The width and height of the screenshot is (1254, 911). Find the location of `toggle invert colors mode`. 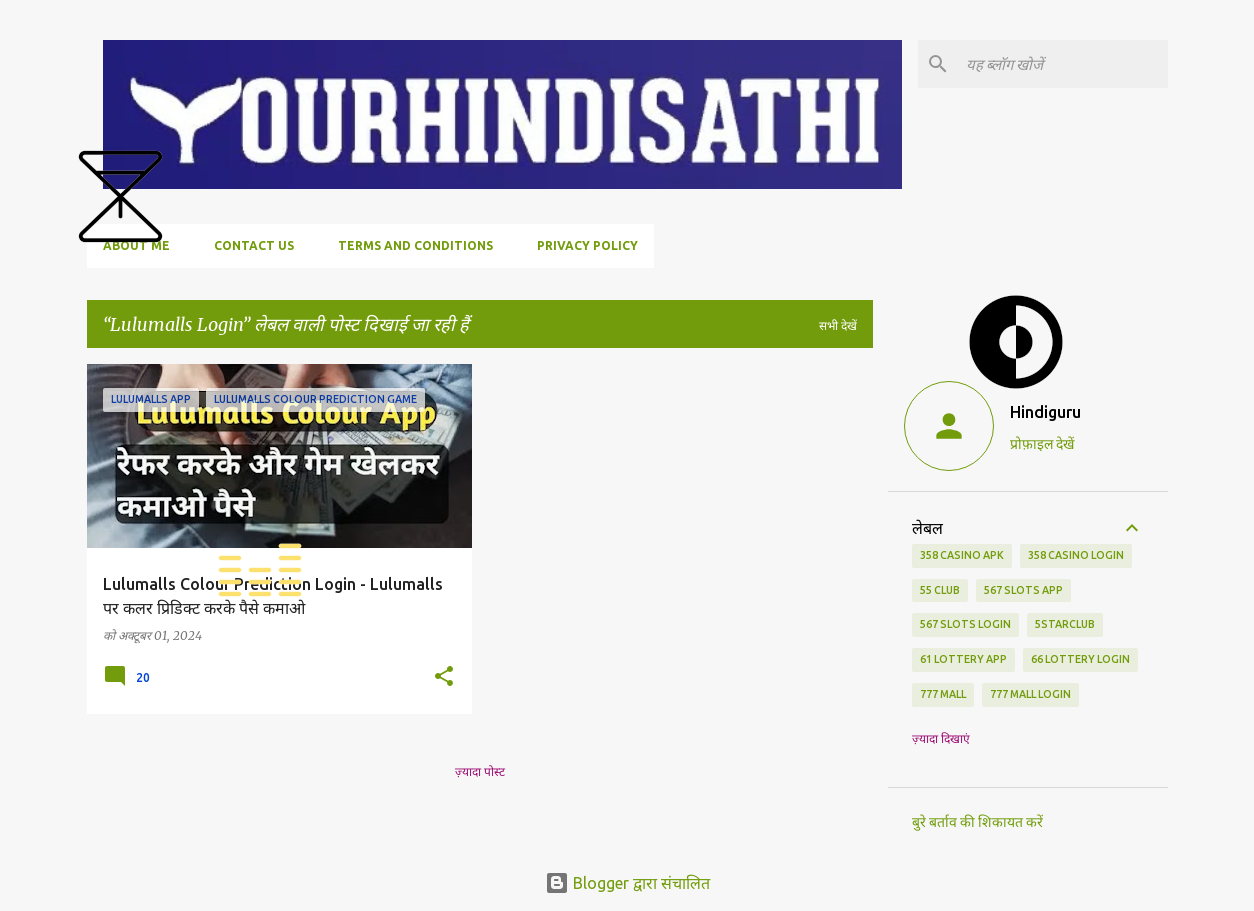

toggle invert colors mode is located at coordinates (1016, 342).